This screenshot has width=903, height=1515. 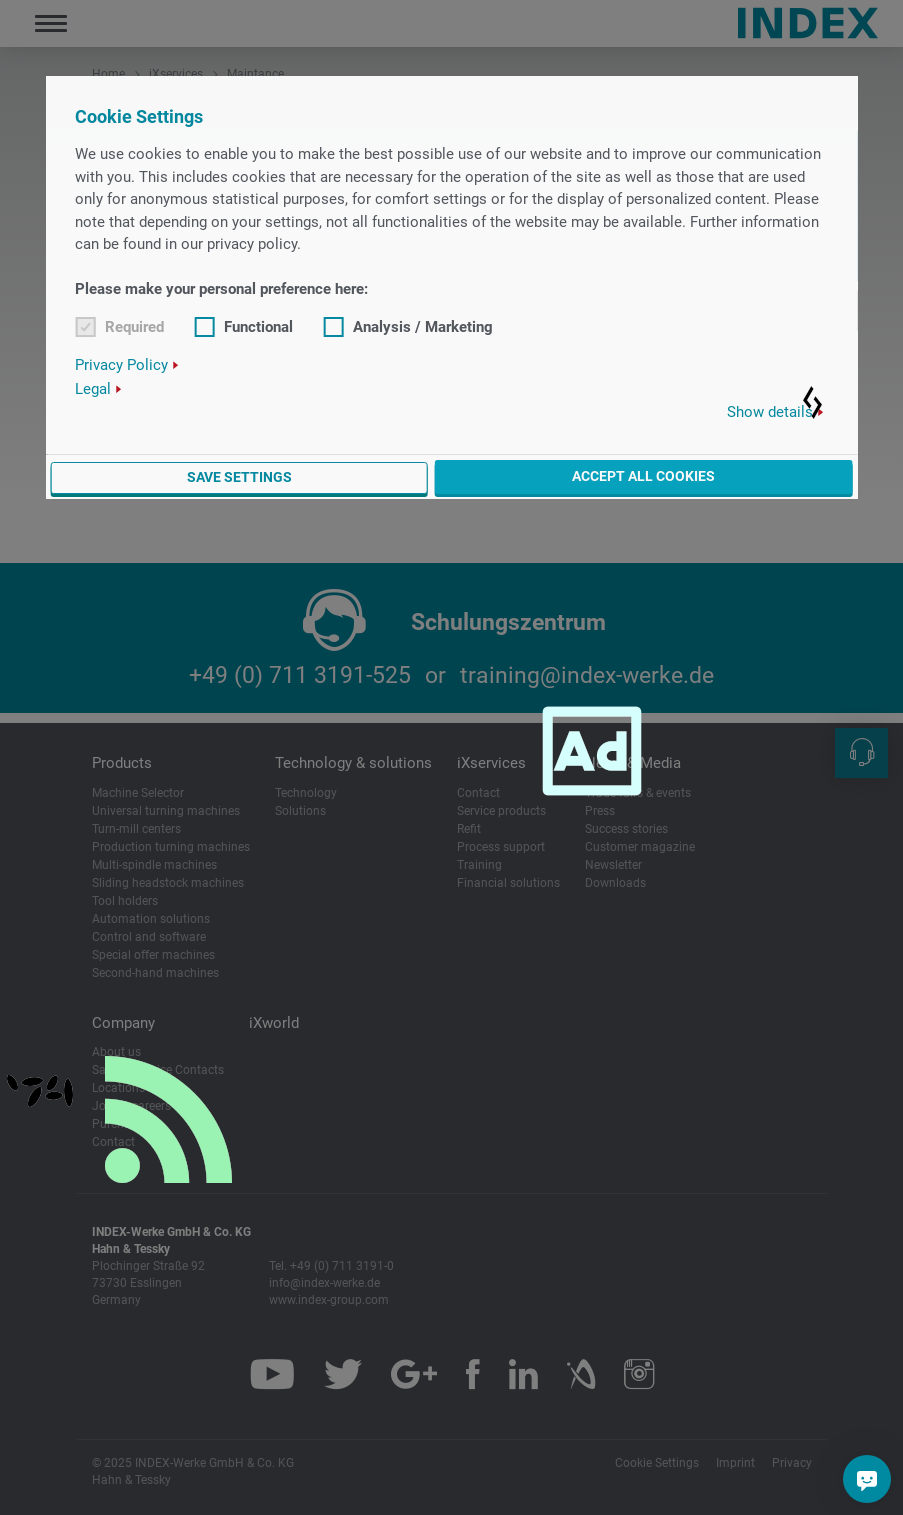 I want to click on indicates sponsored or promotional content, so click(x=592, y=751).